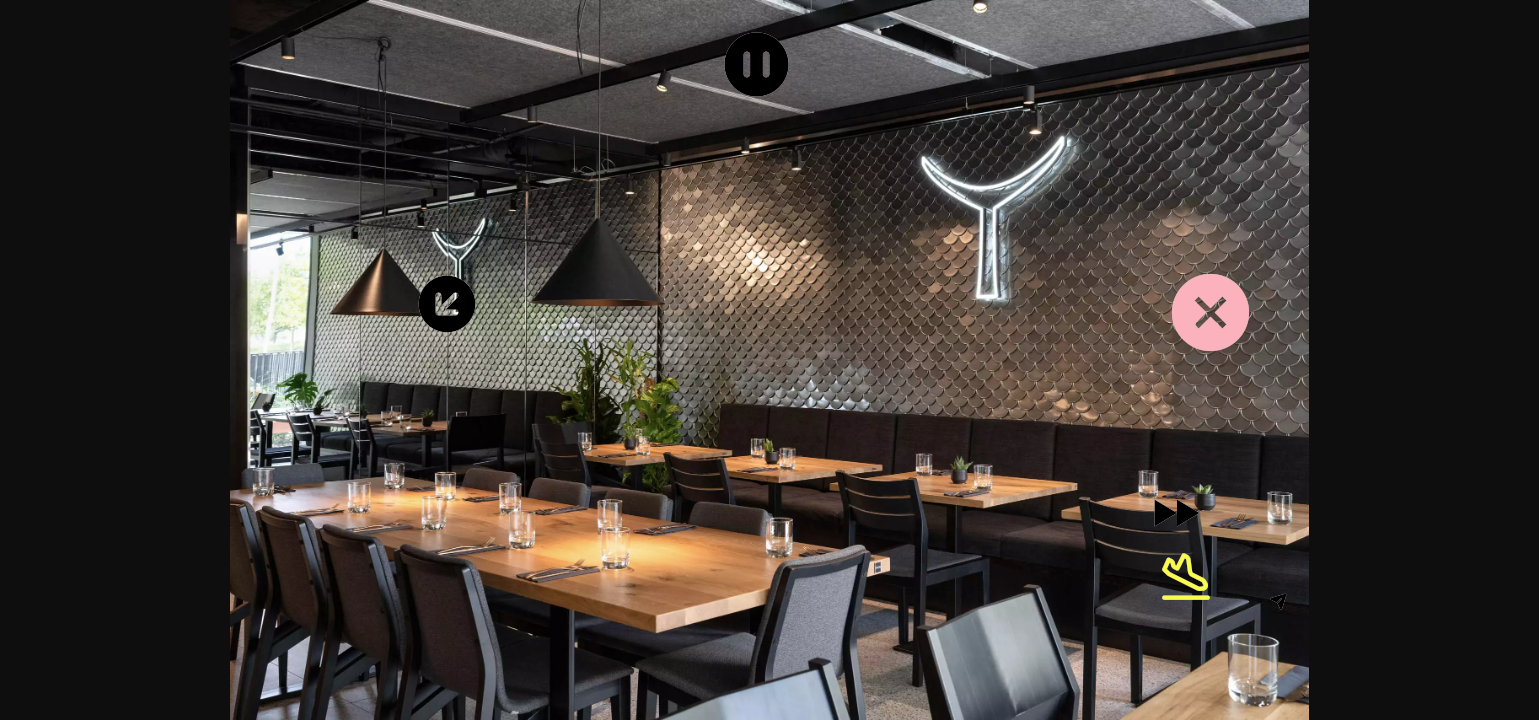 This screenshot has width=1539, height=720. Describe the element at coordinates (1186, 576) in the screenshot. I see `indicates arriving flight status` at that location.